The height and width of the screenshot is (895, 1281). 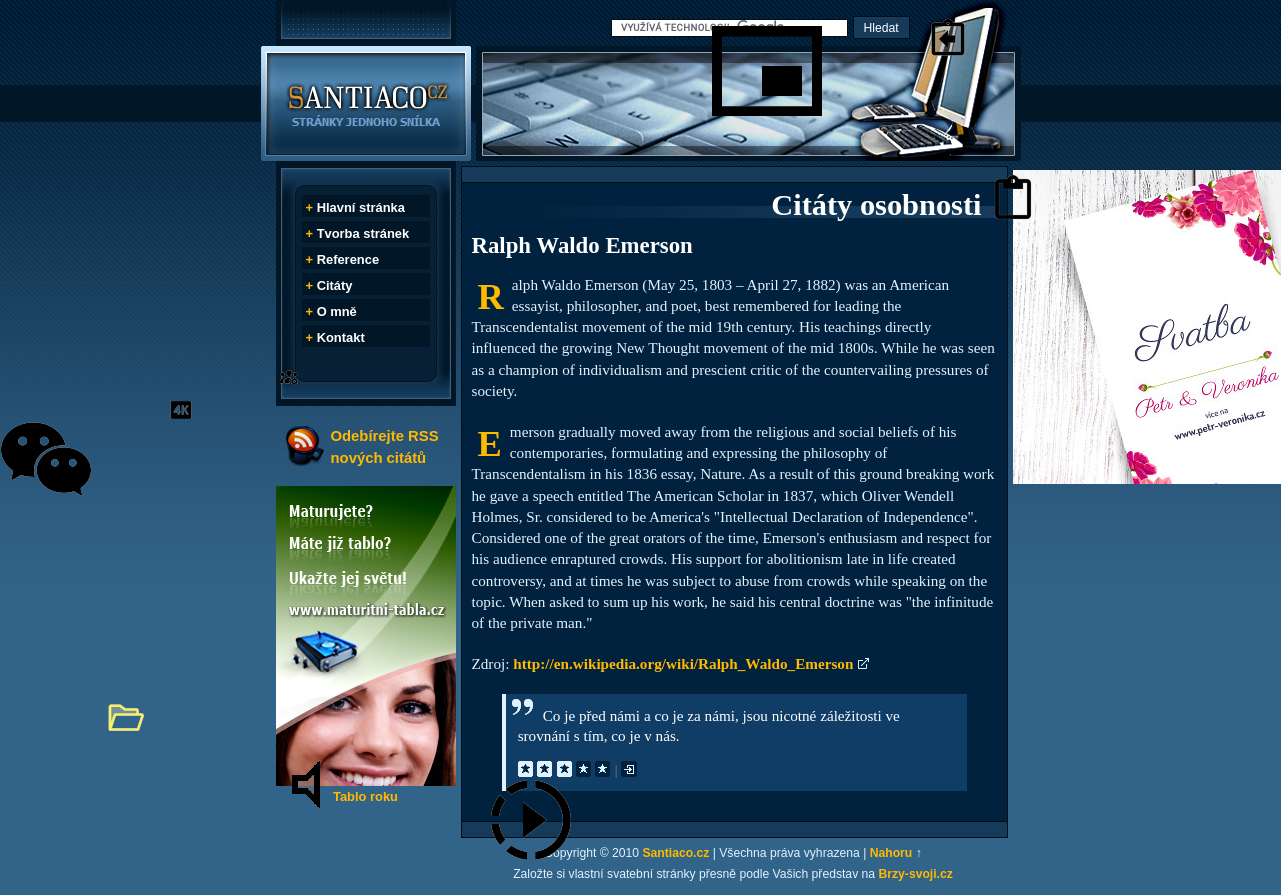 I want to click on manage user settings and permissions, so click(x=289, y=377).